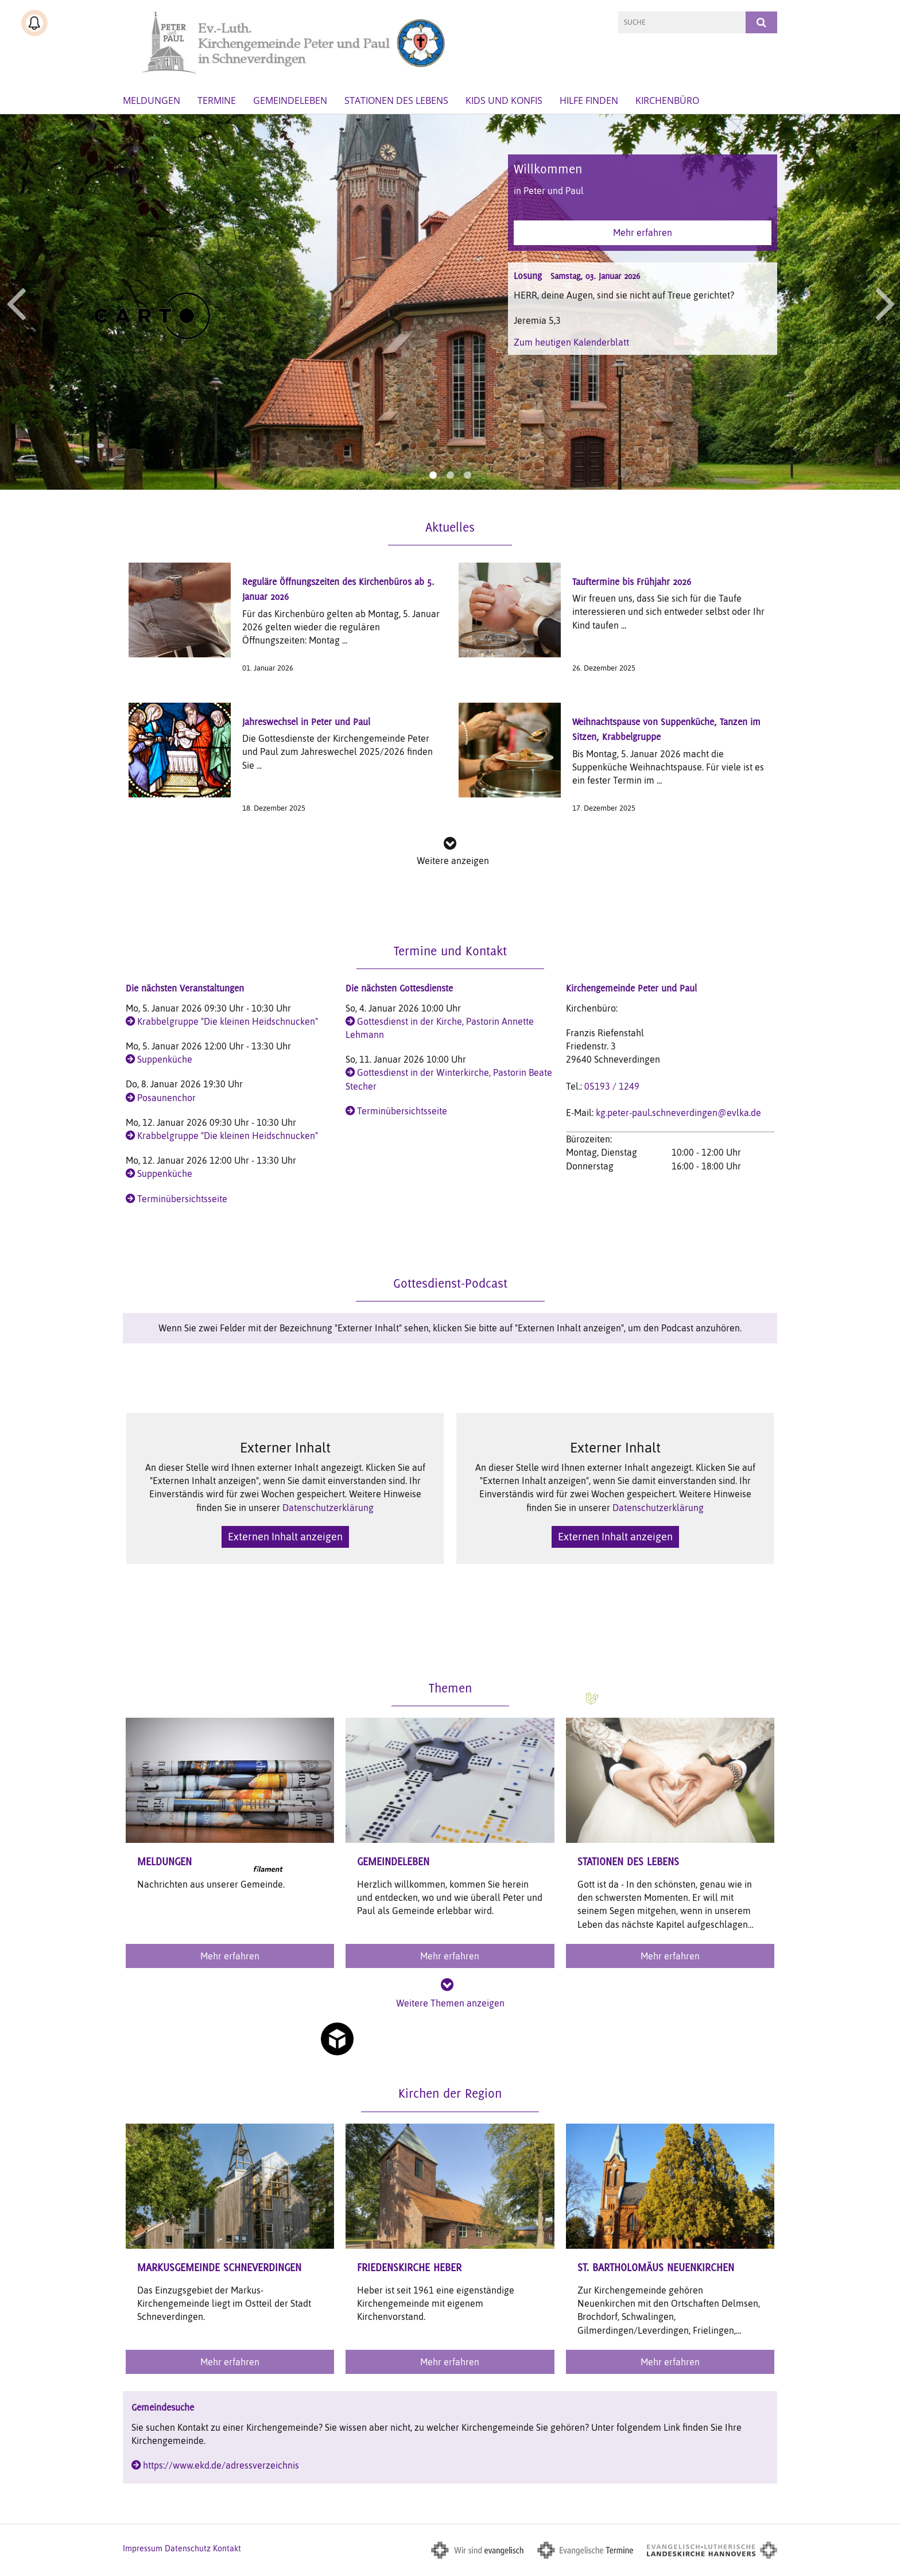 Image resolution: width=900 pixels, height=2576 pixels. Describe the element at coordinates (268, 1869) in the screenshot. I see `filament brand logo` at that location.